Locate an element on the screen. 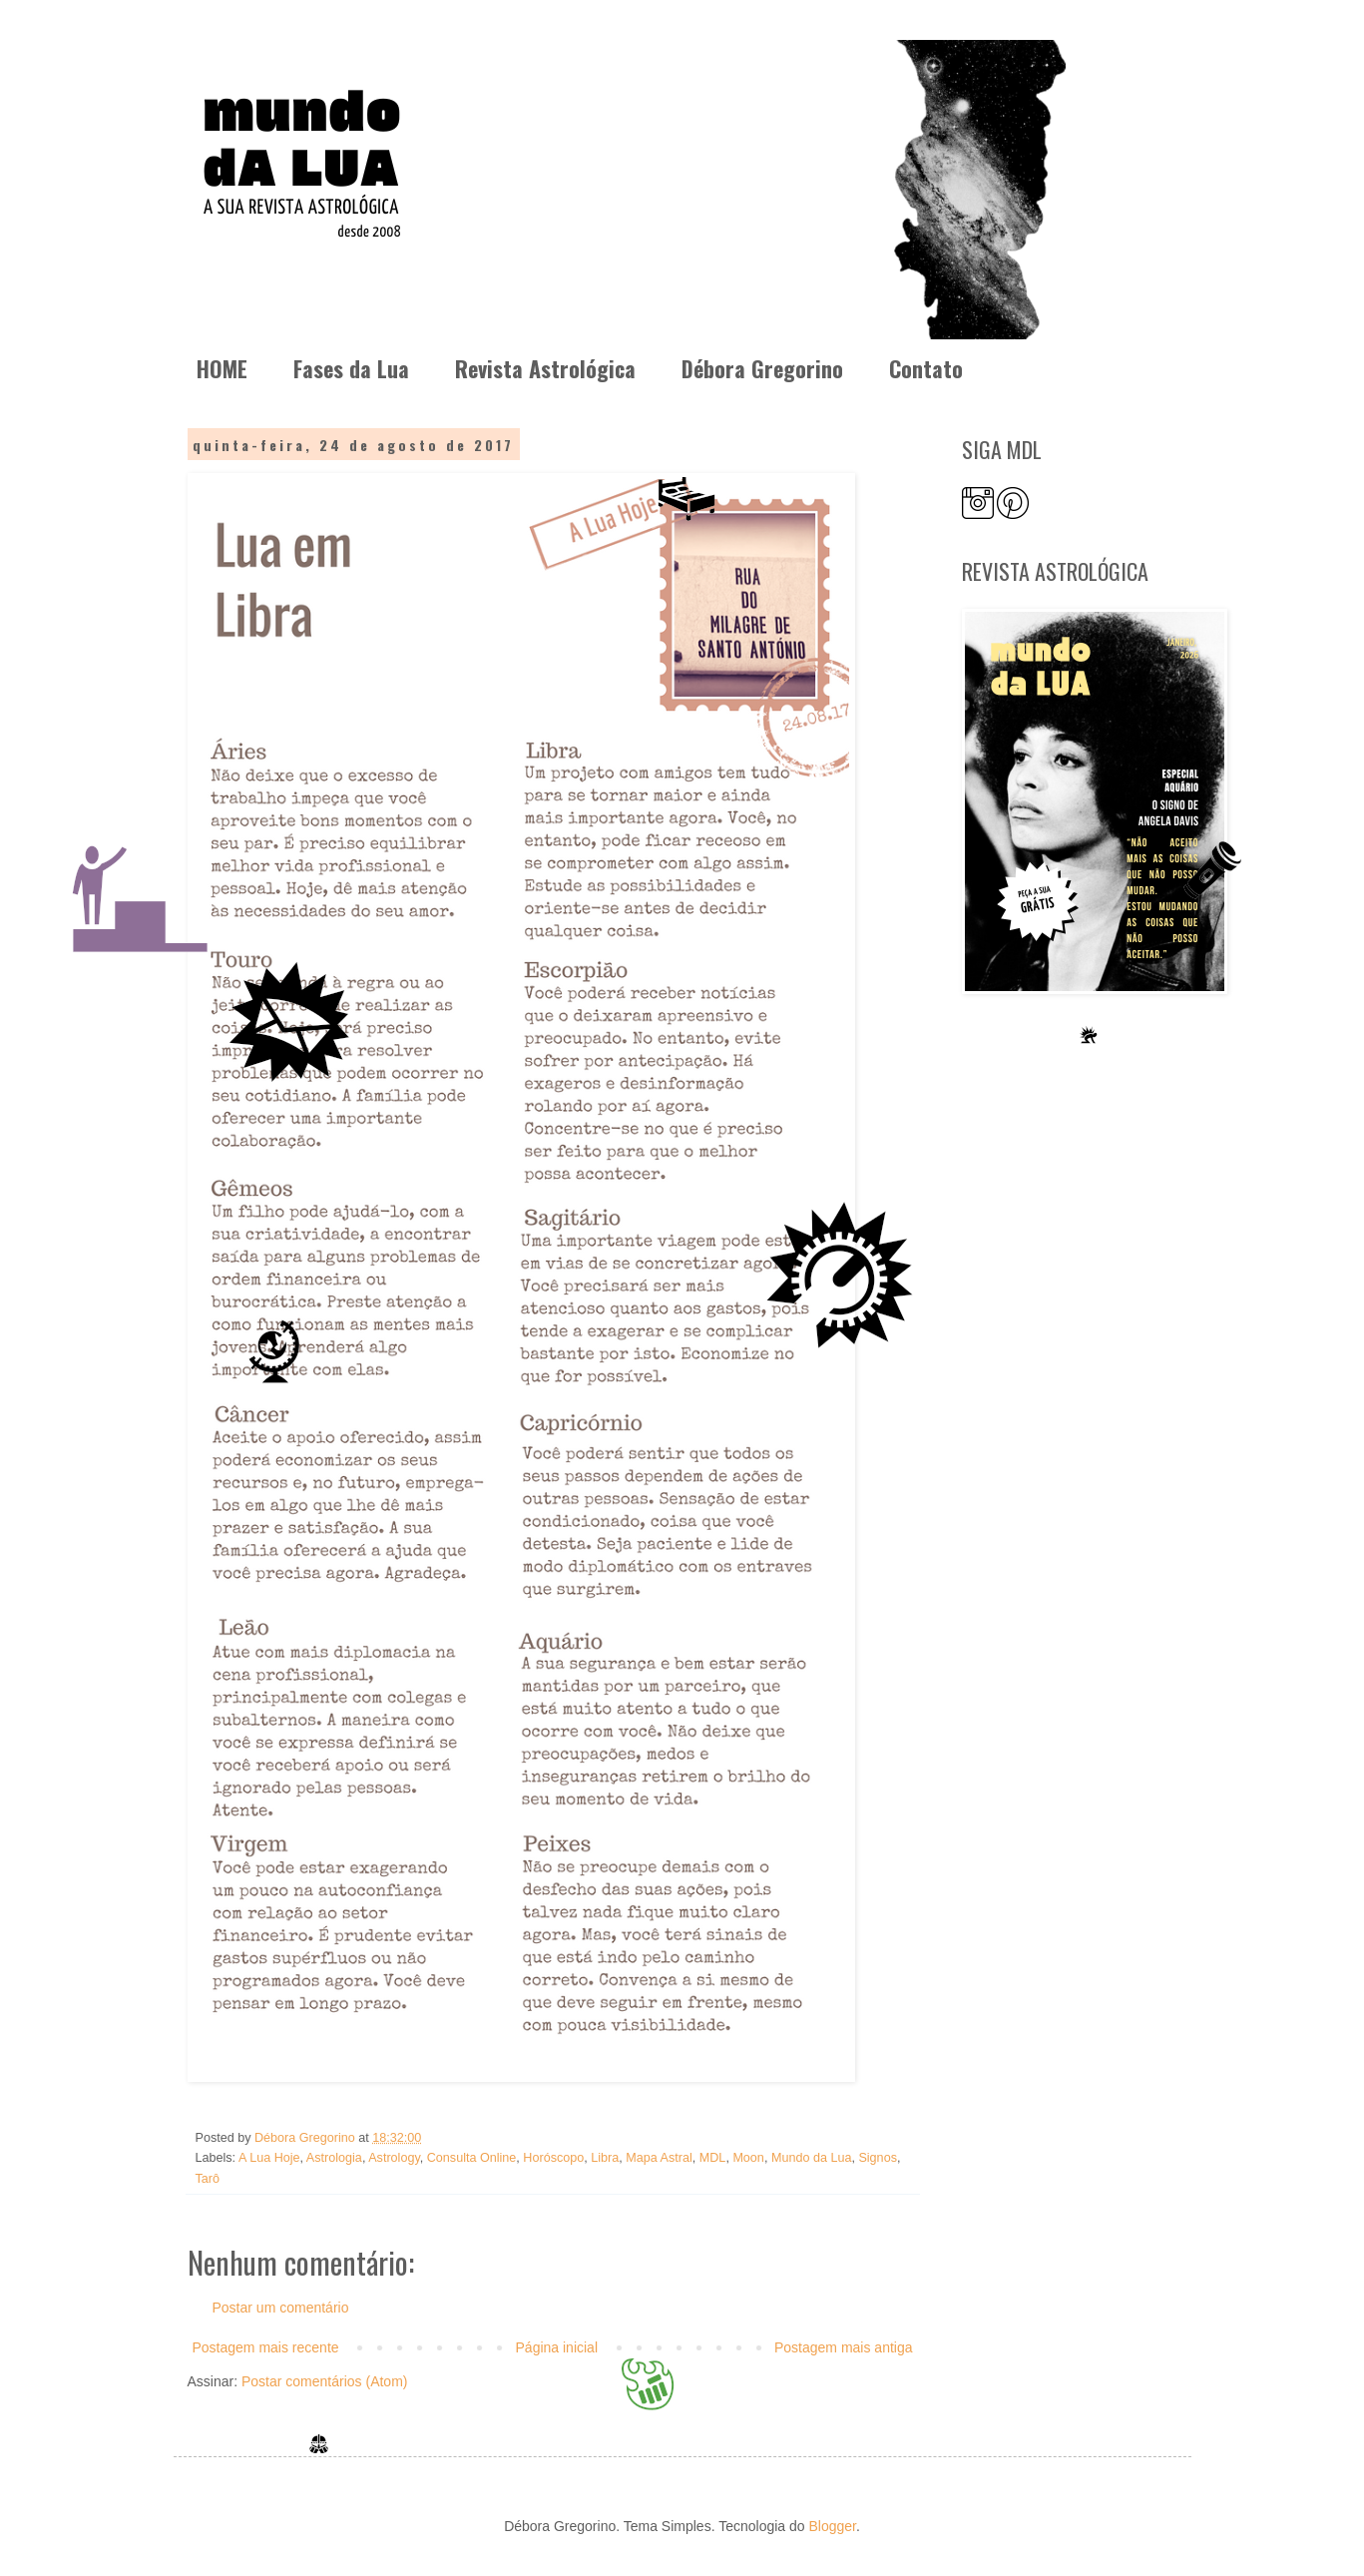 The width and height of the screenshot is (1364, 2576). book a hotel or accommodation is located at coordinates (686, 499).